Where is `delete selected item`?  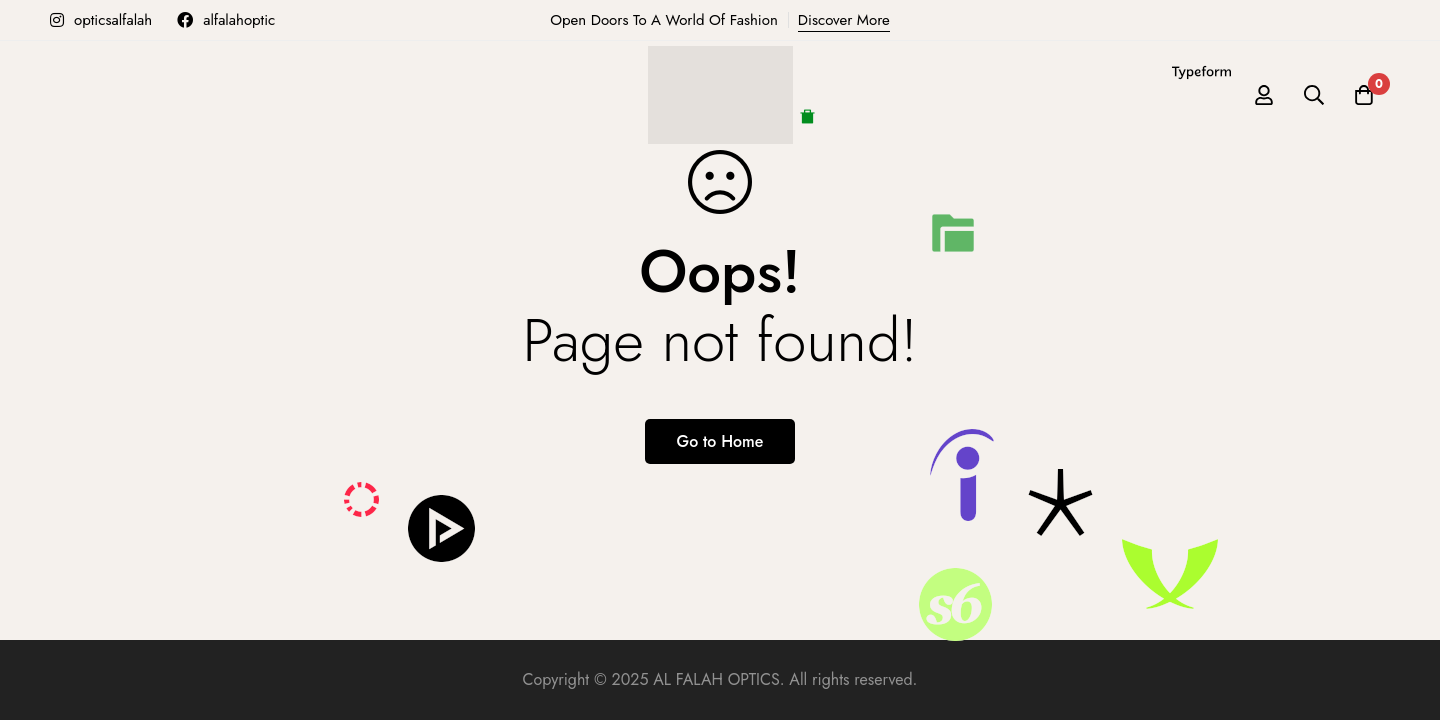
delete selected item is located at coordinates (807, 116).